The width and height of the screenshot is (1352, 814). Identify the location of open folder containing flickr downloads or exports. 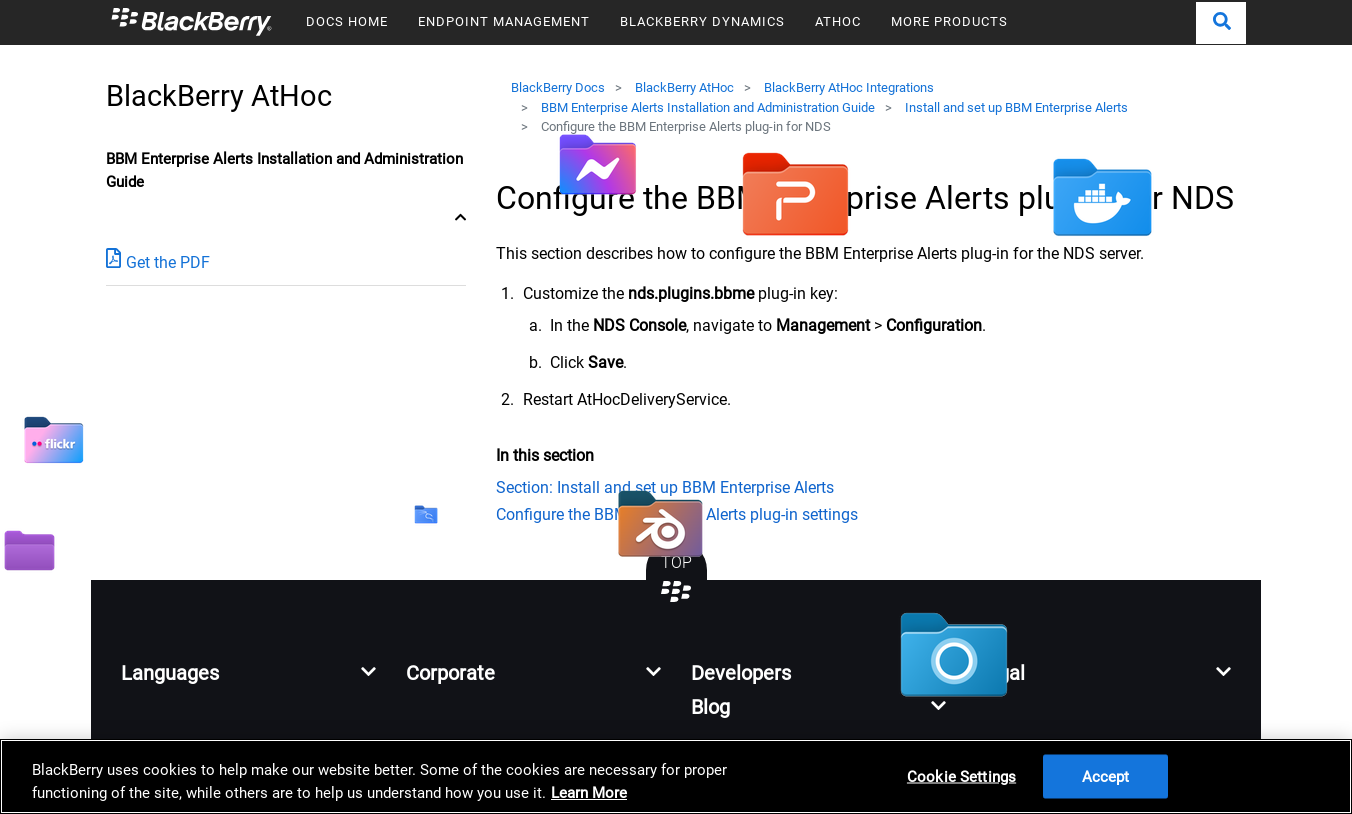
(53, 441).